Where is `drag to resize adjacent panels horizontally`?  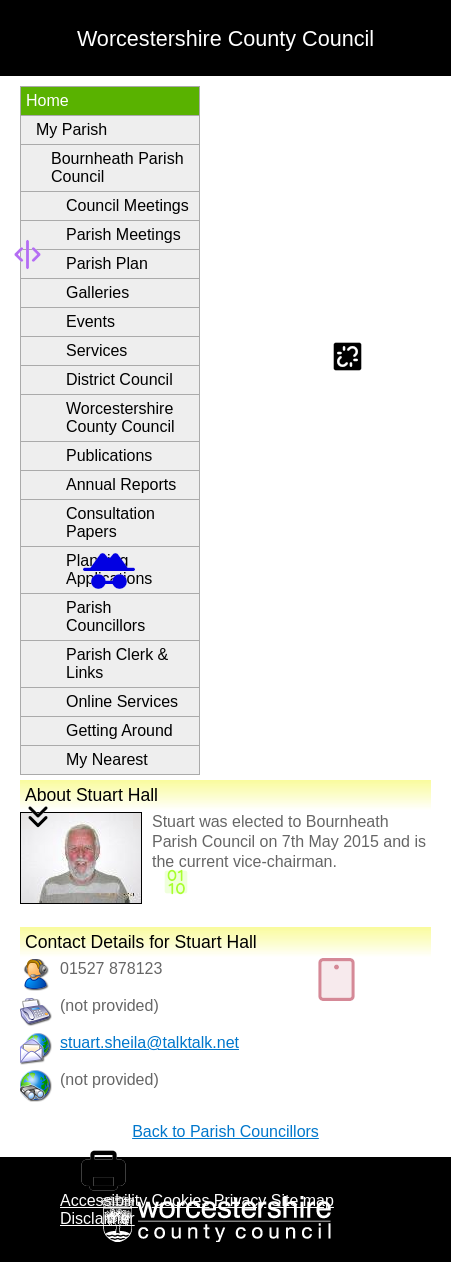
drag to resize adjacent panels horizontally is located at coordinates (27, 254).